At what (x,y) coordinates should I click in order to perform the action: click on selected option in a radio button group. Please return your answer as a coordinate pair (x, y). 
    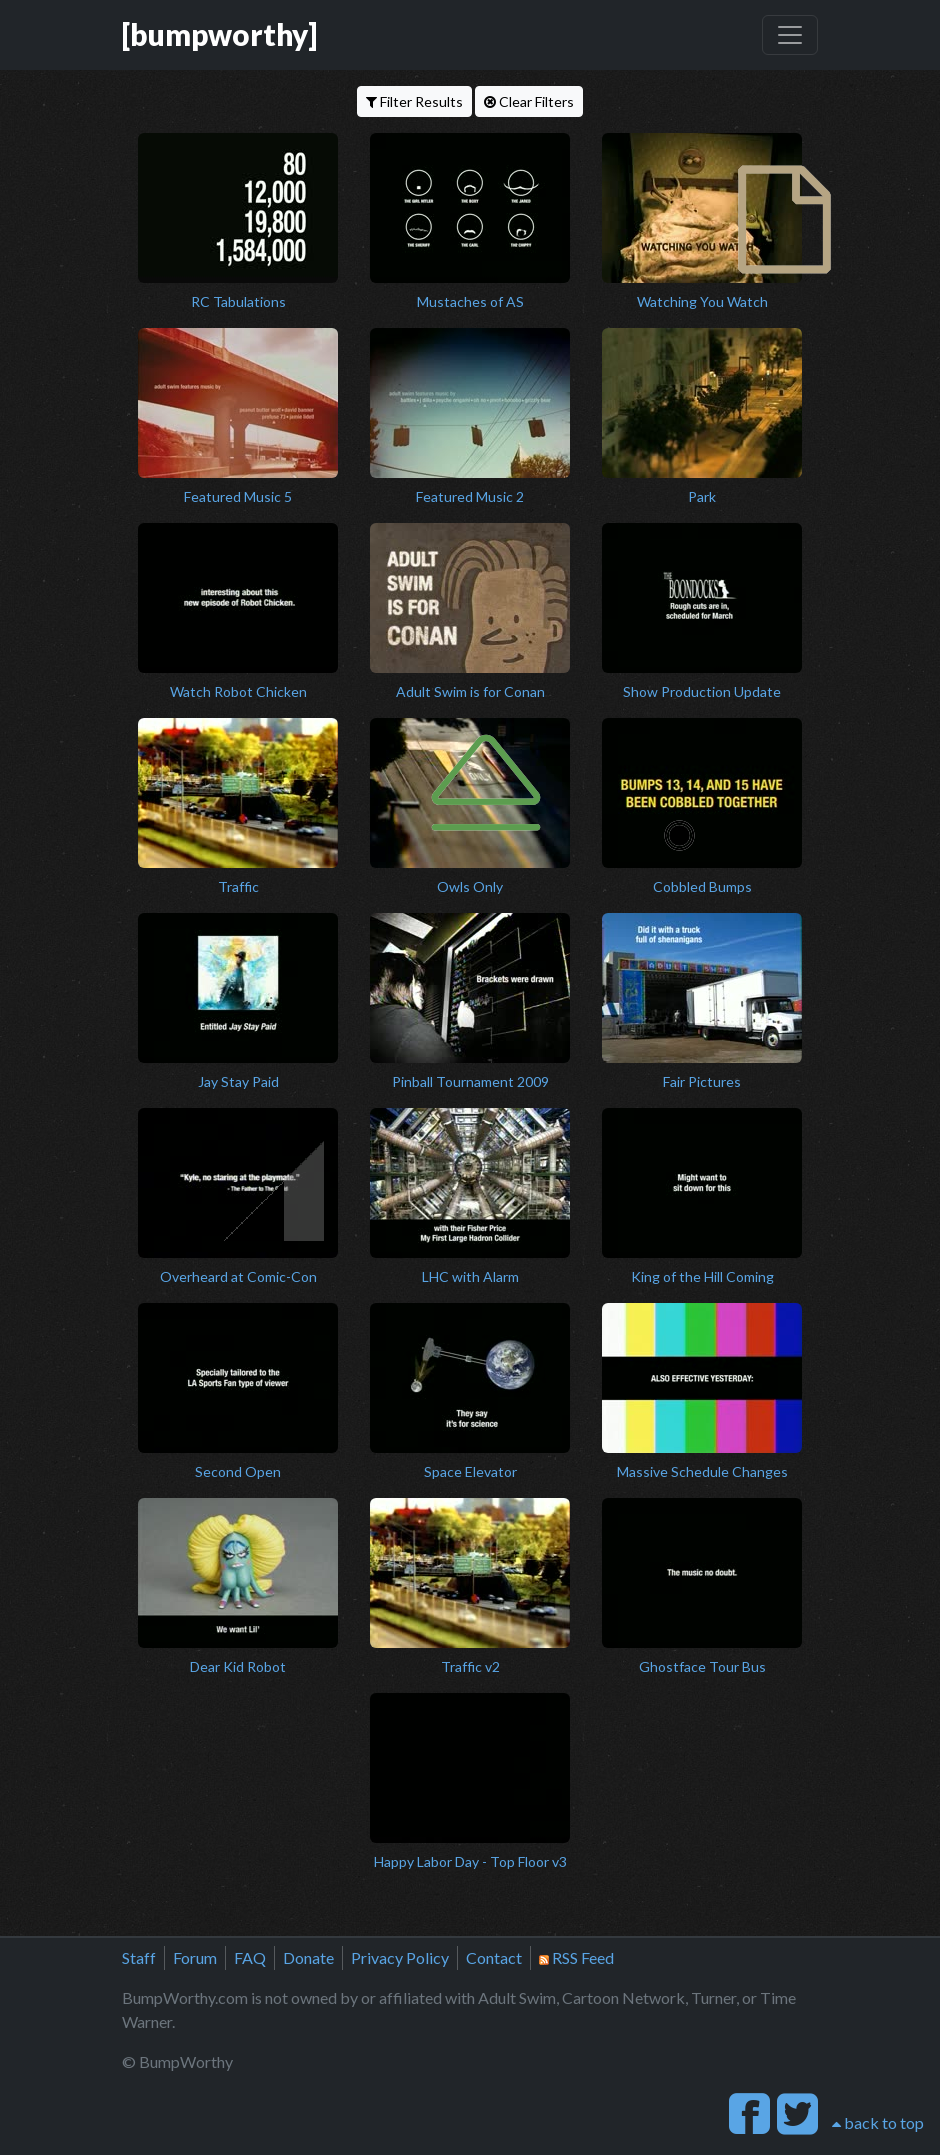
    Looking at the image, I should click on (679, 835).